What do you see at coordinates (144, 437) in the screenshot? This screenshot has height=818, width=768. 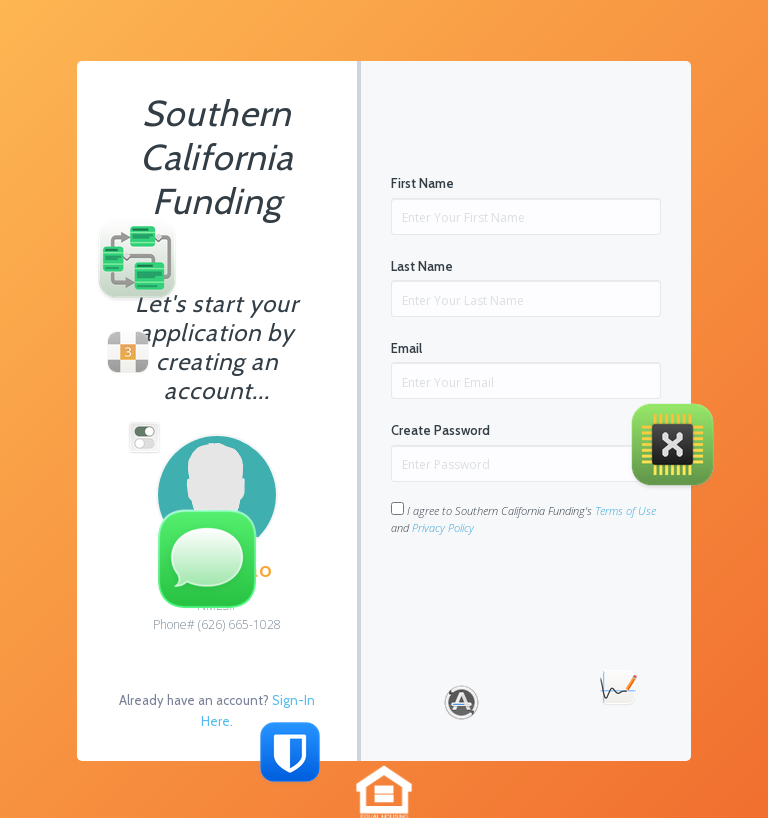 I see `open gnome tweaks application` at bounding box center [144, 437].